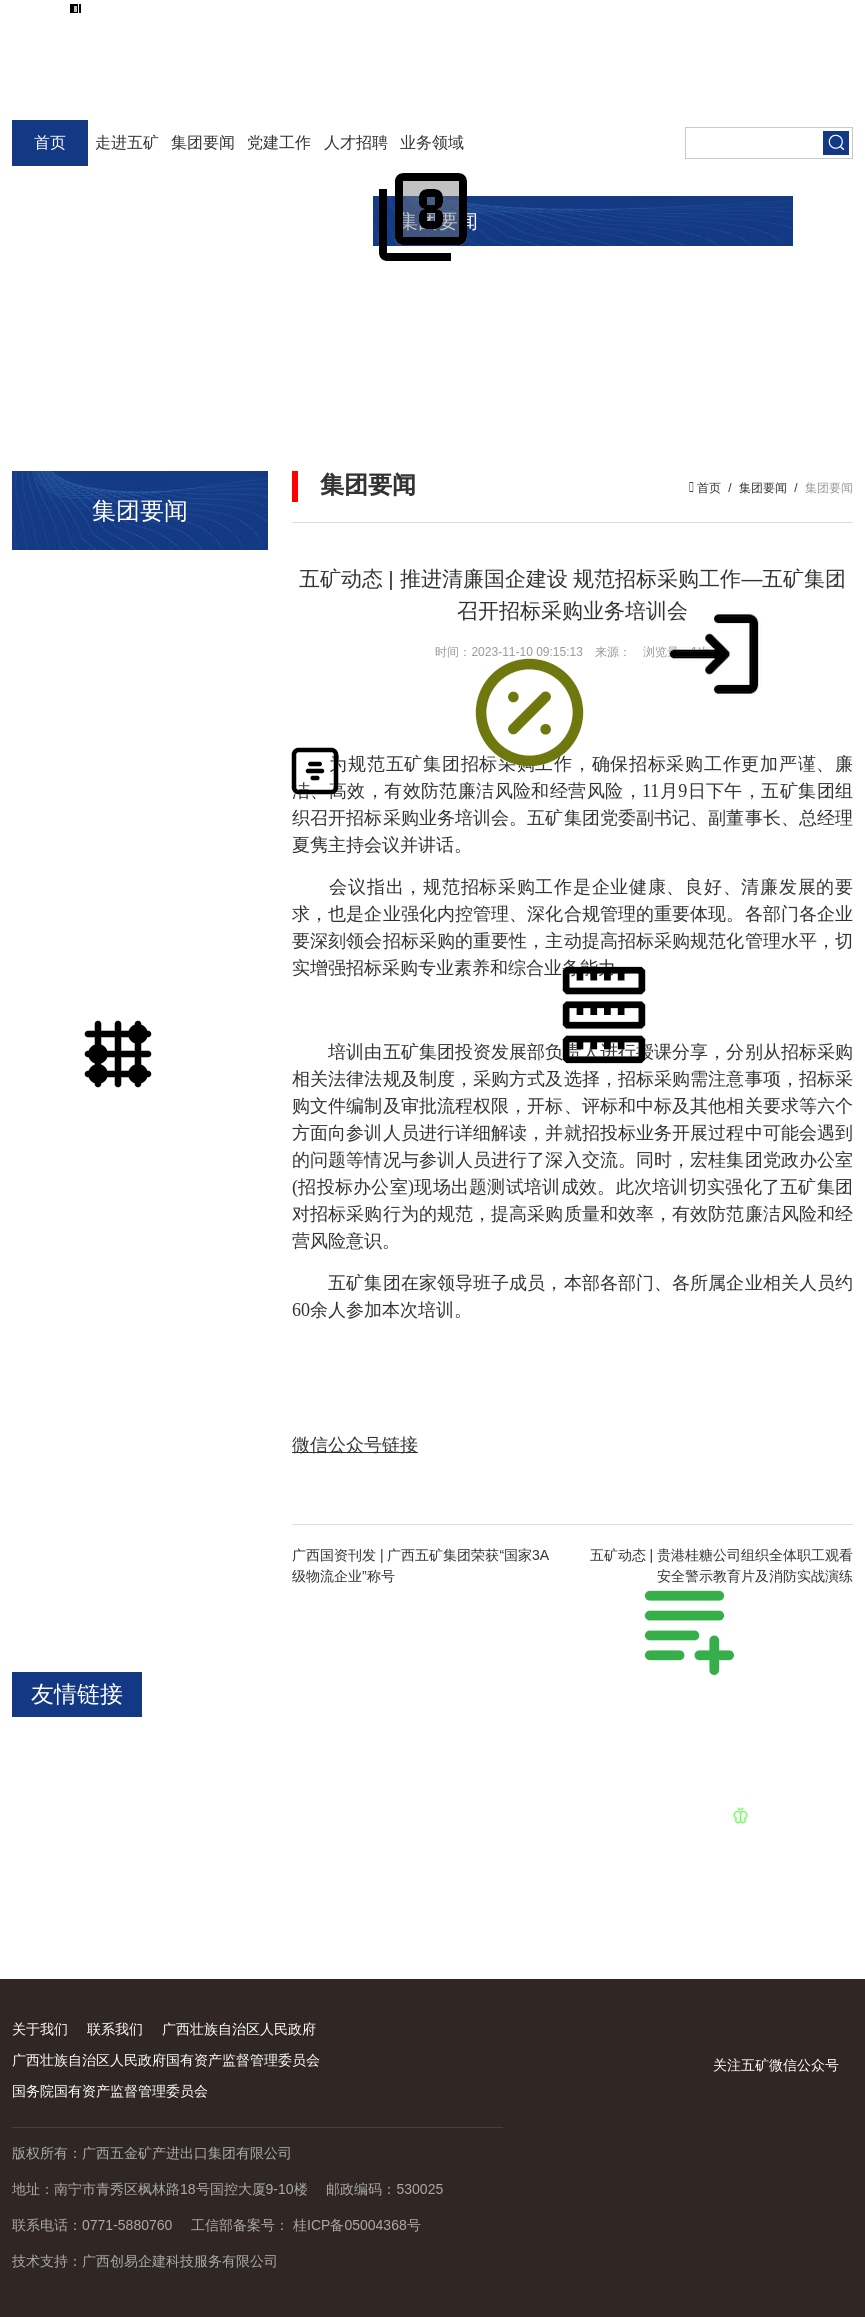 The image size is (865, 2317). Describe the element at coordinates (740, 1815) in the screenshot. I see `access nature or wildlife content` at that location.